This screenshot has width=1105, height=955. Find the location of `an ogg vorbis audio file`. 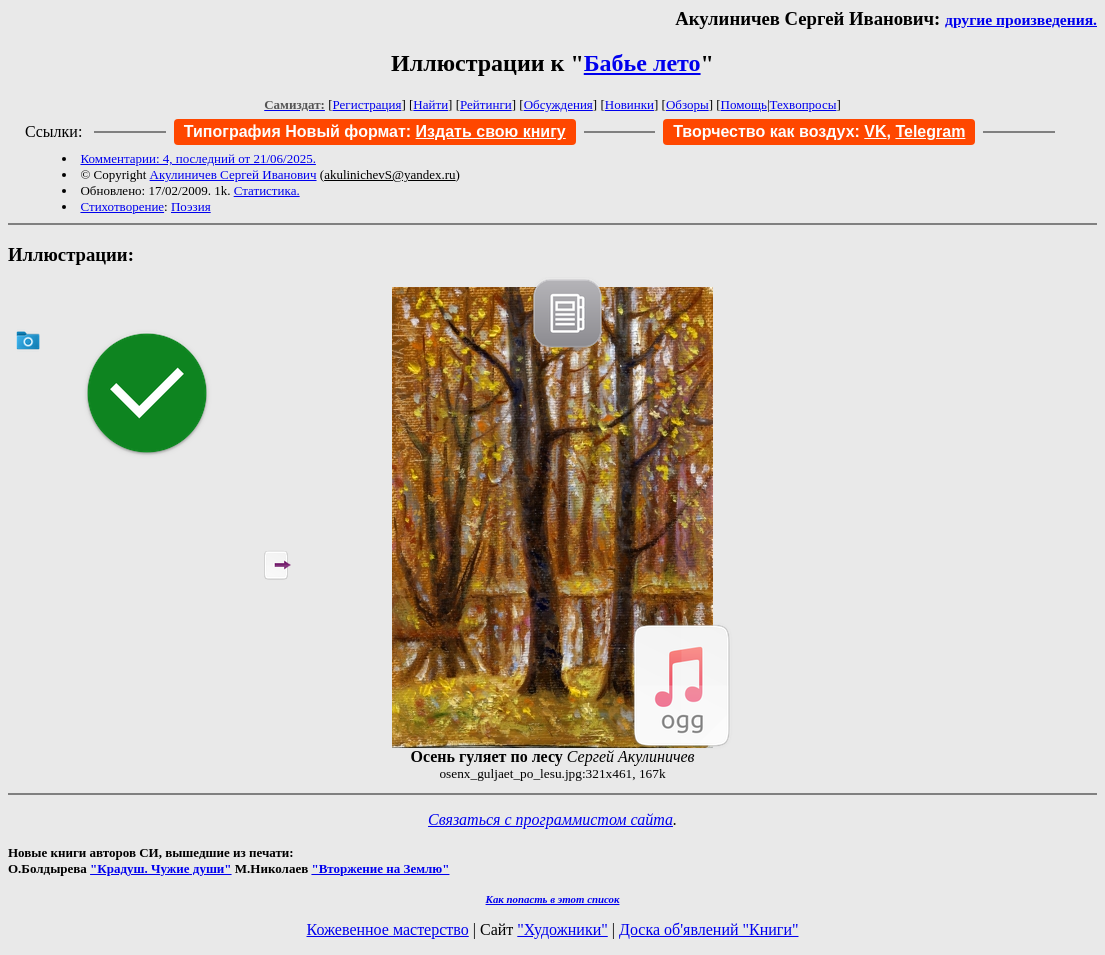

an ogg vorbis audio file is located at coordinates (681, 685).